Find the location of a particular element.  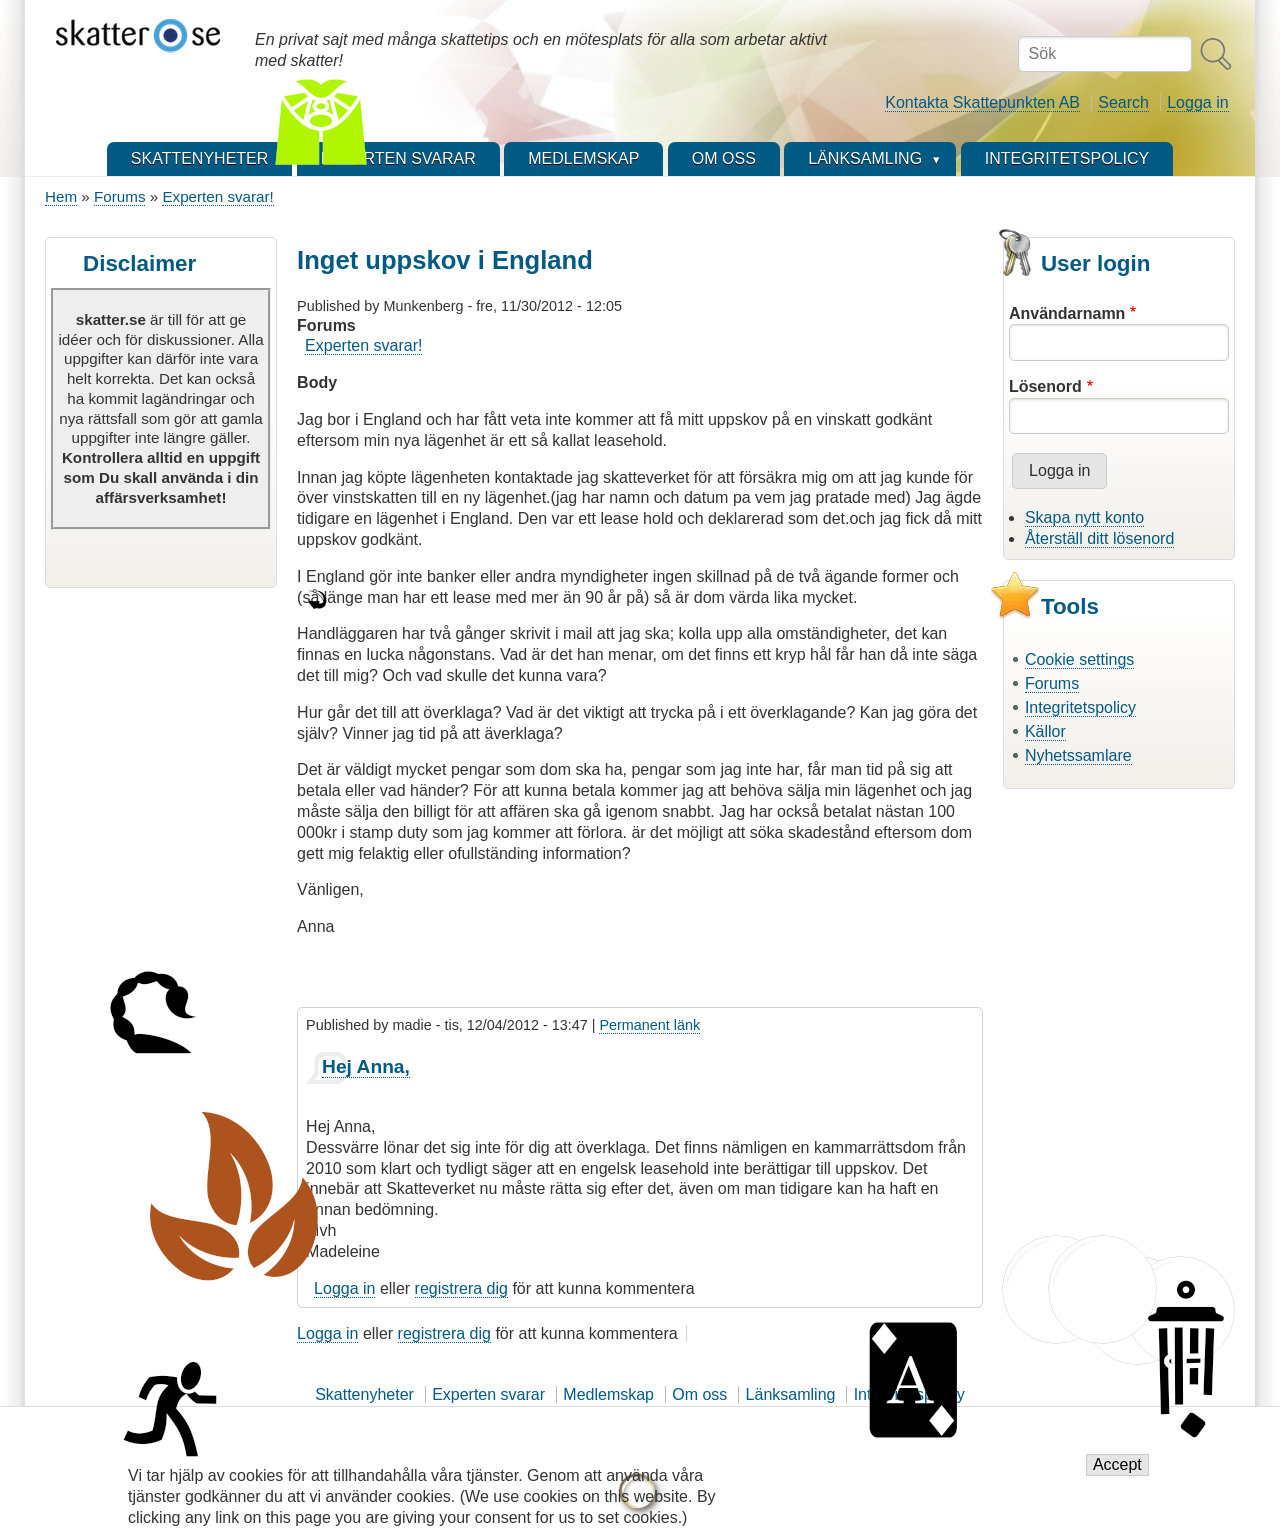

equip heavy armor or collar item is located at coordinates (321, 116).